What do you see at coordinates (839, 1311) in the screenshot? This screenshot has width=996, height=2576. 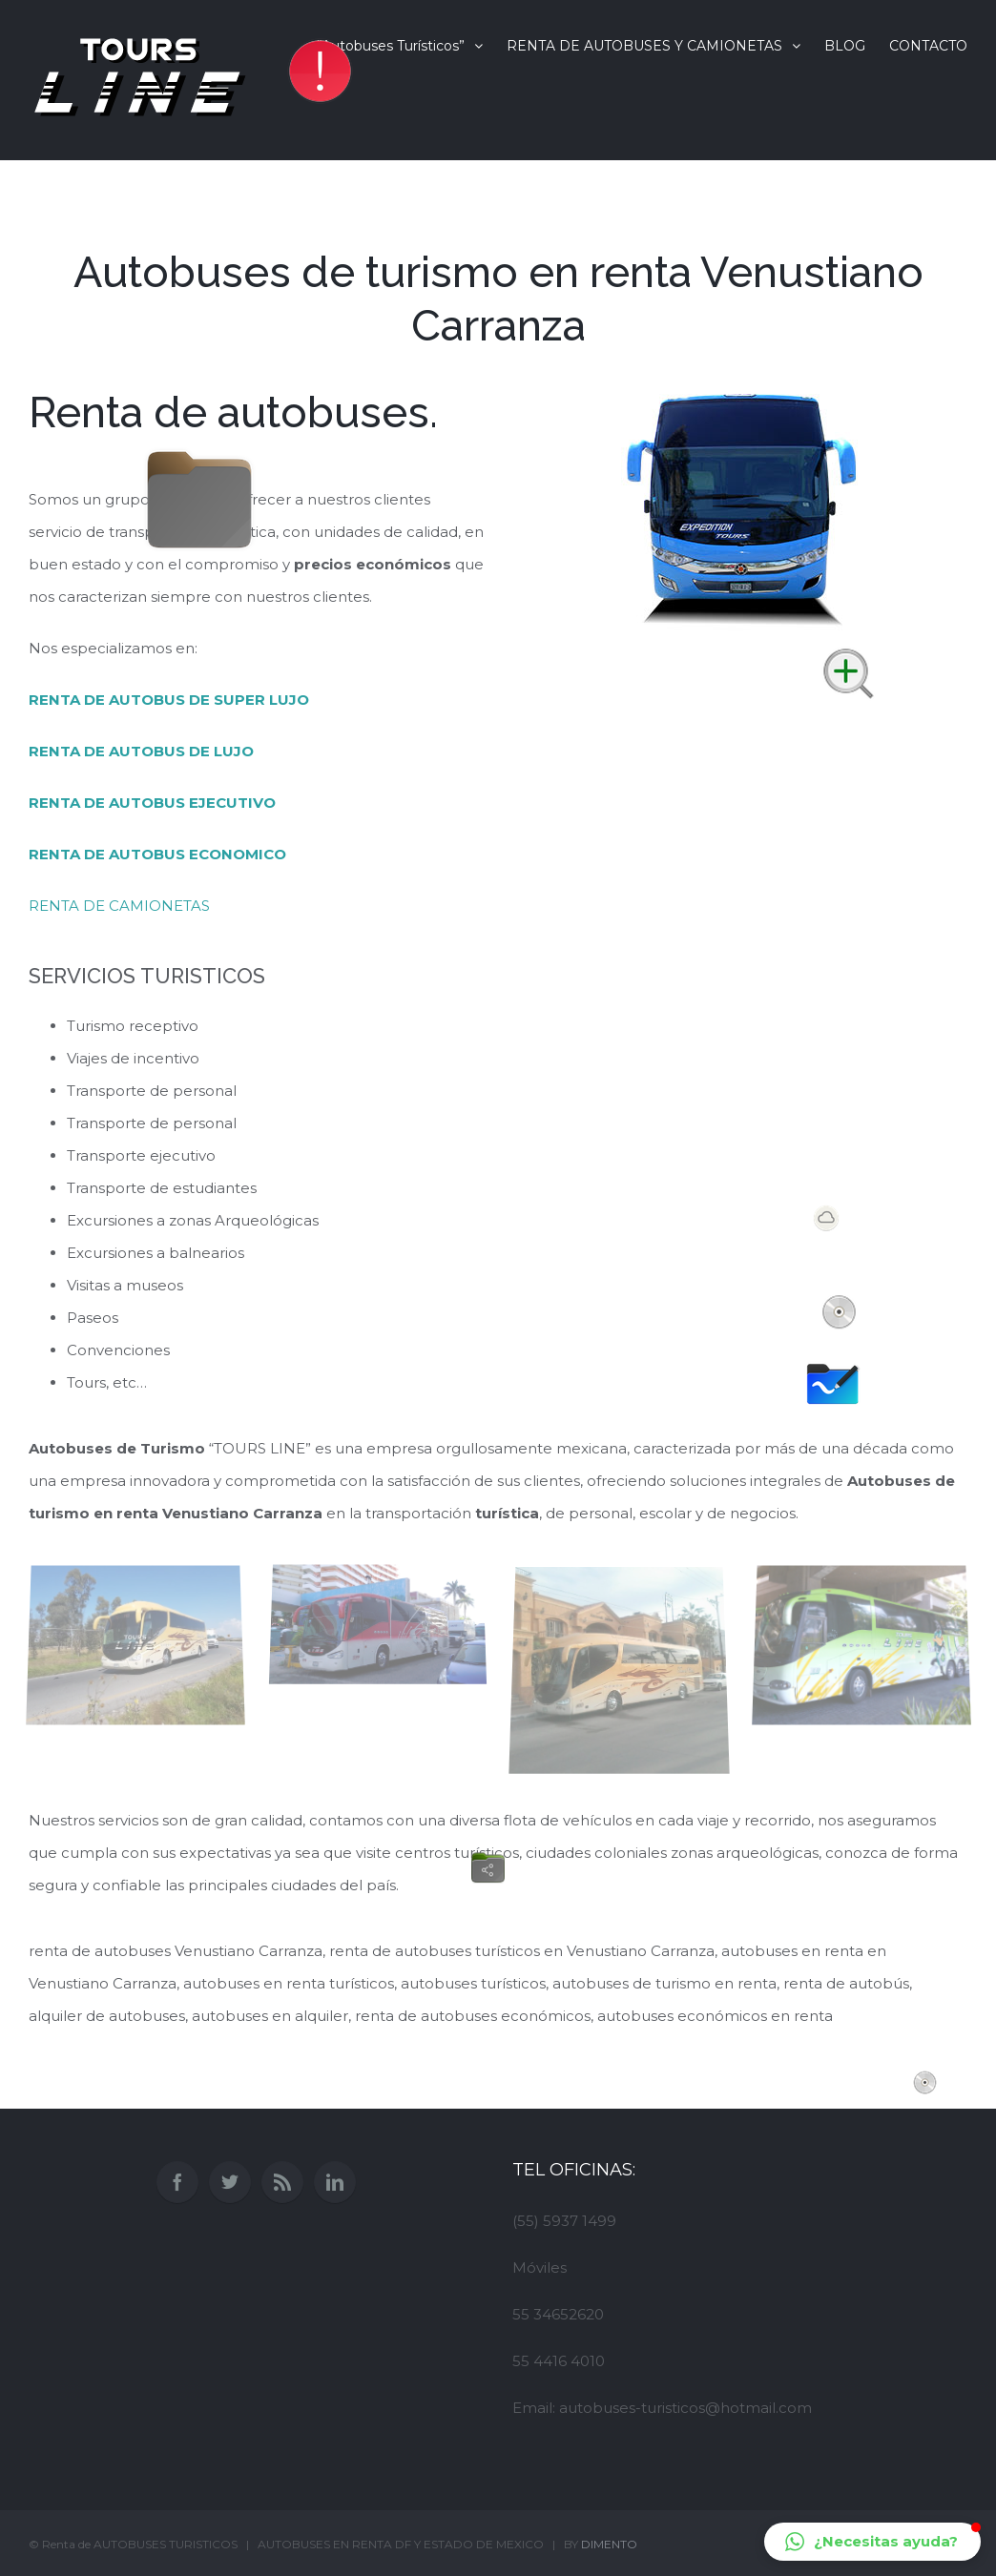 I see `unmount or eject a CD/DVD drive` at bounding box center [839, 1311].